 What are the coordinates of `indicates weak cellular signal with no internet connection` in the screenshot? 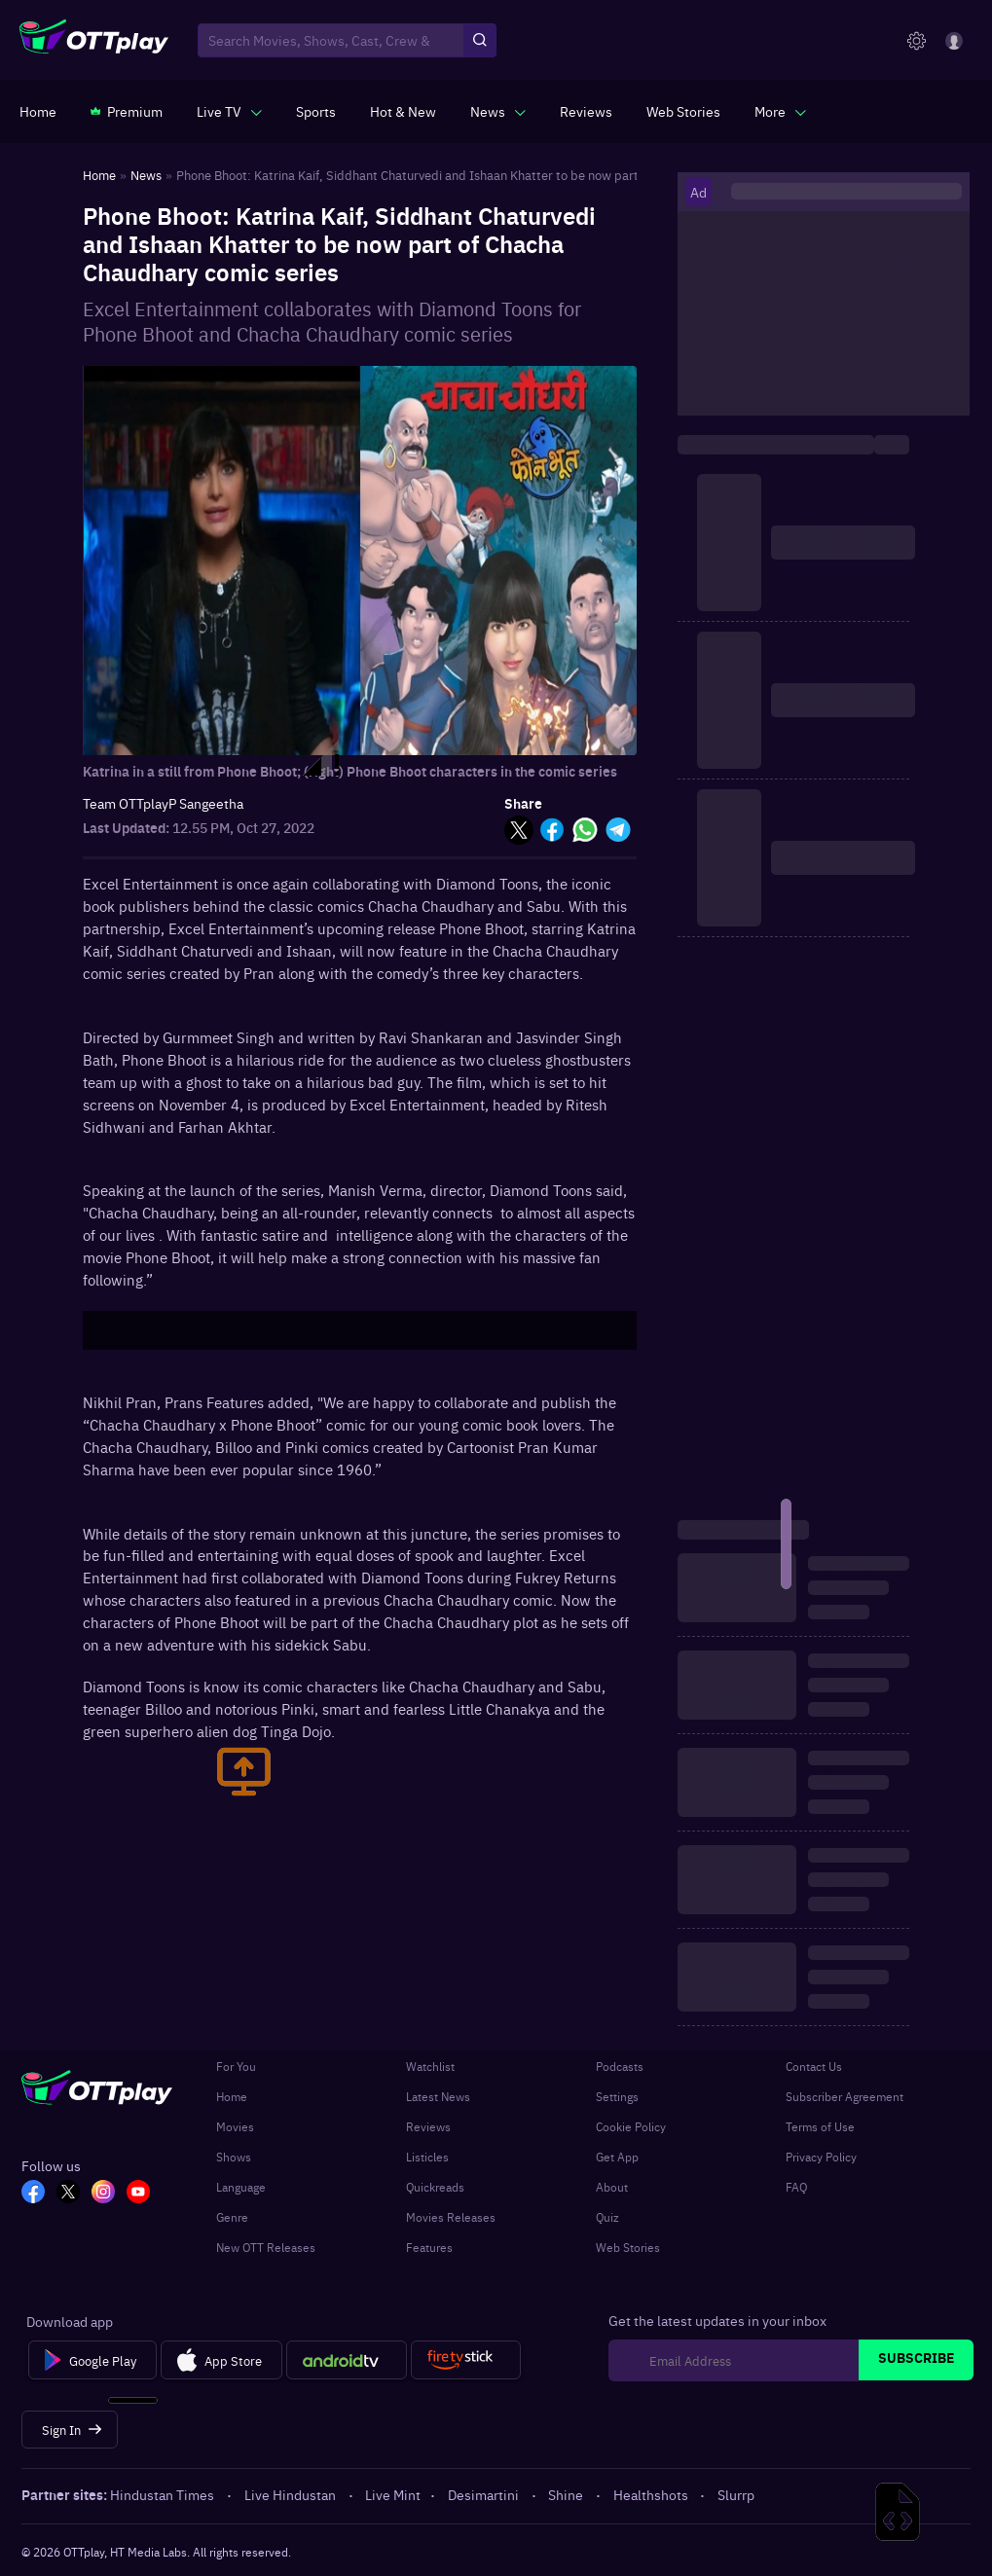 It's located at (320, 757).